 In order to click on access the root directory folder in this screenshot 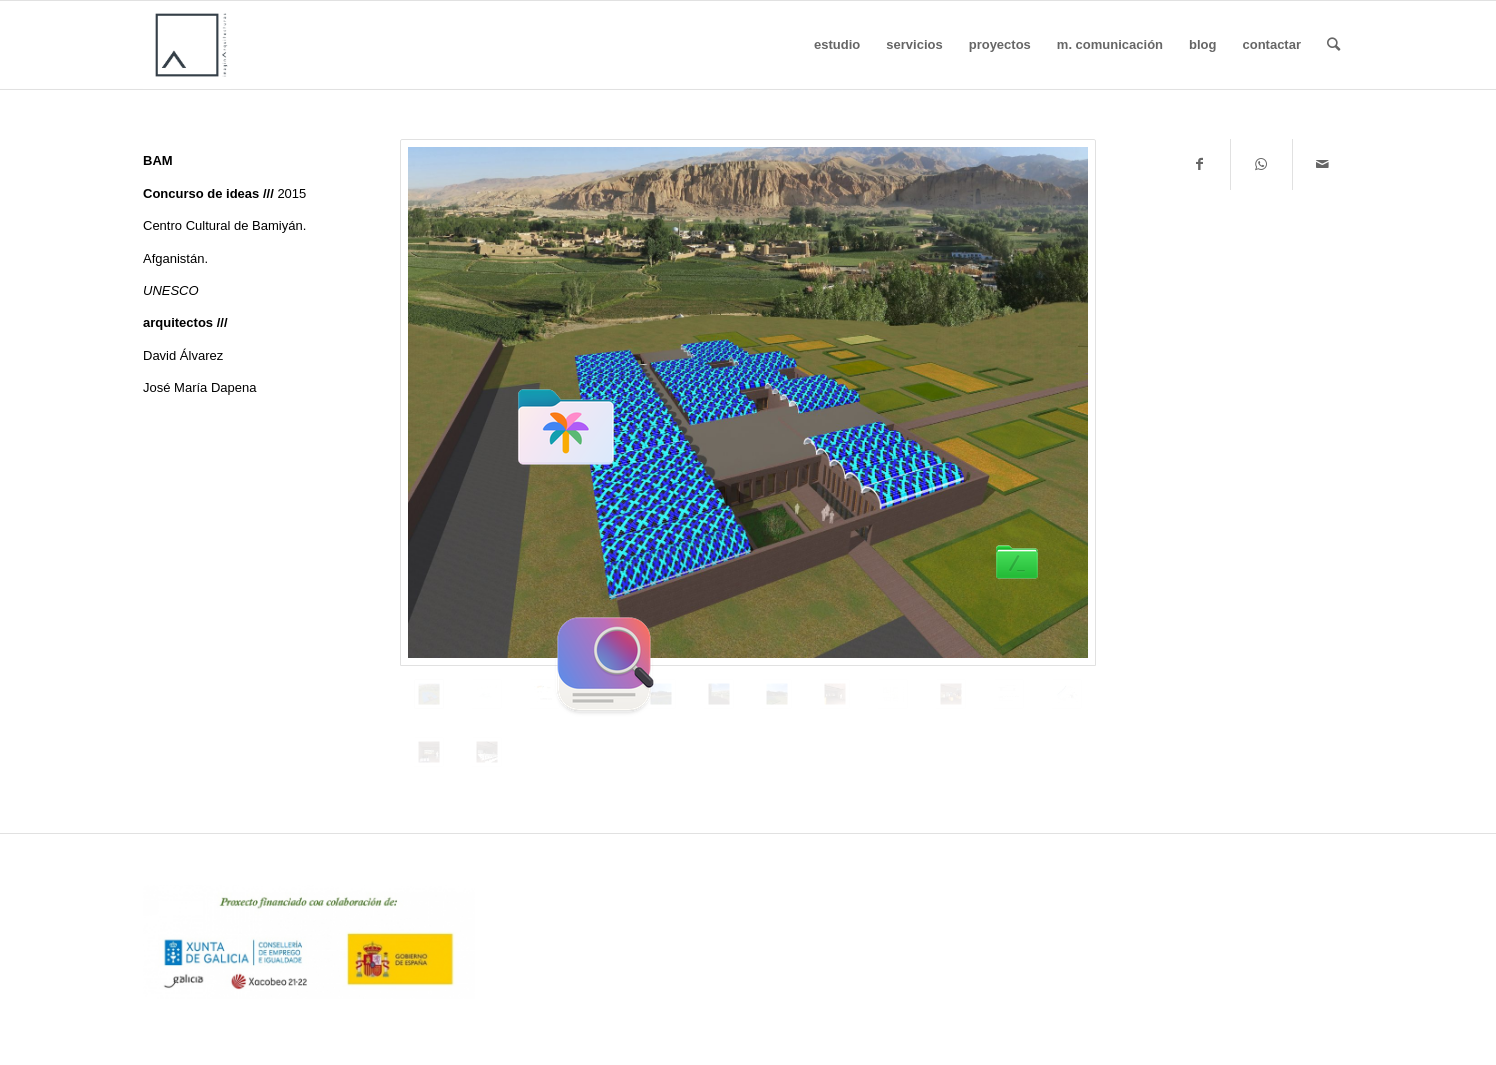, I will do `click(1017, 562)`.